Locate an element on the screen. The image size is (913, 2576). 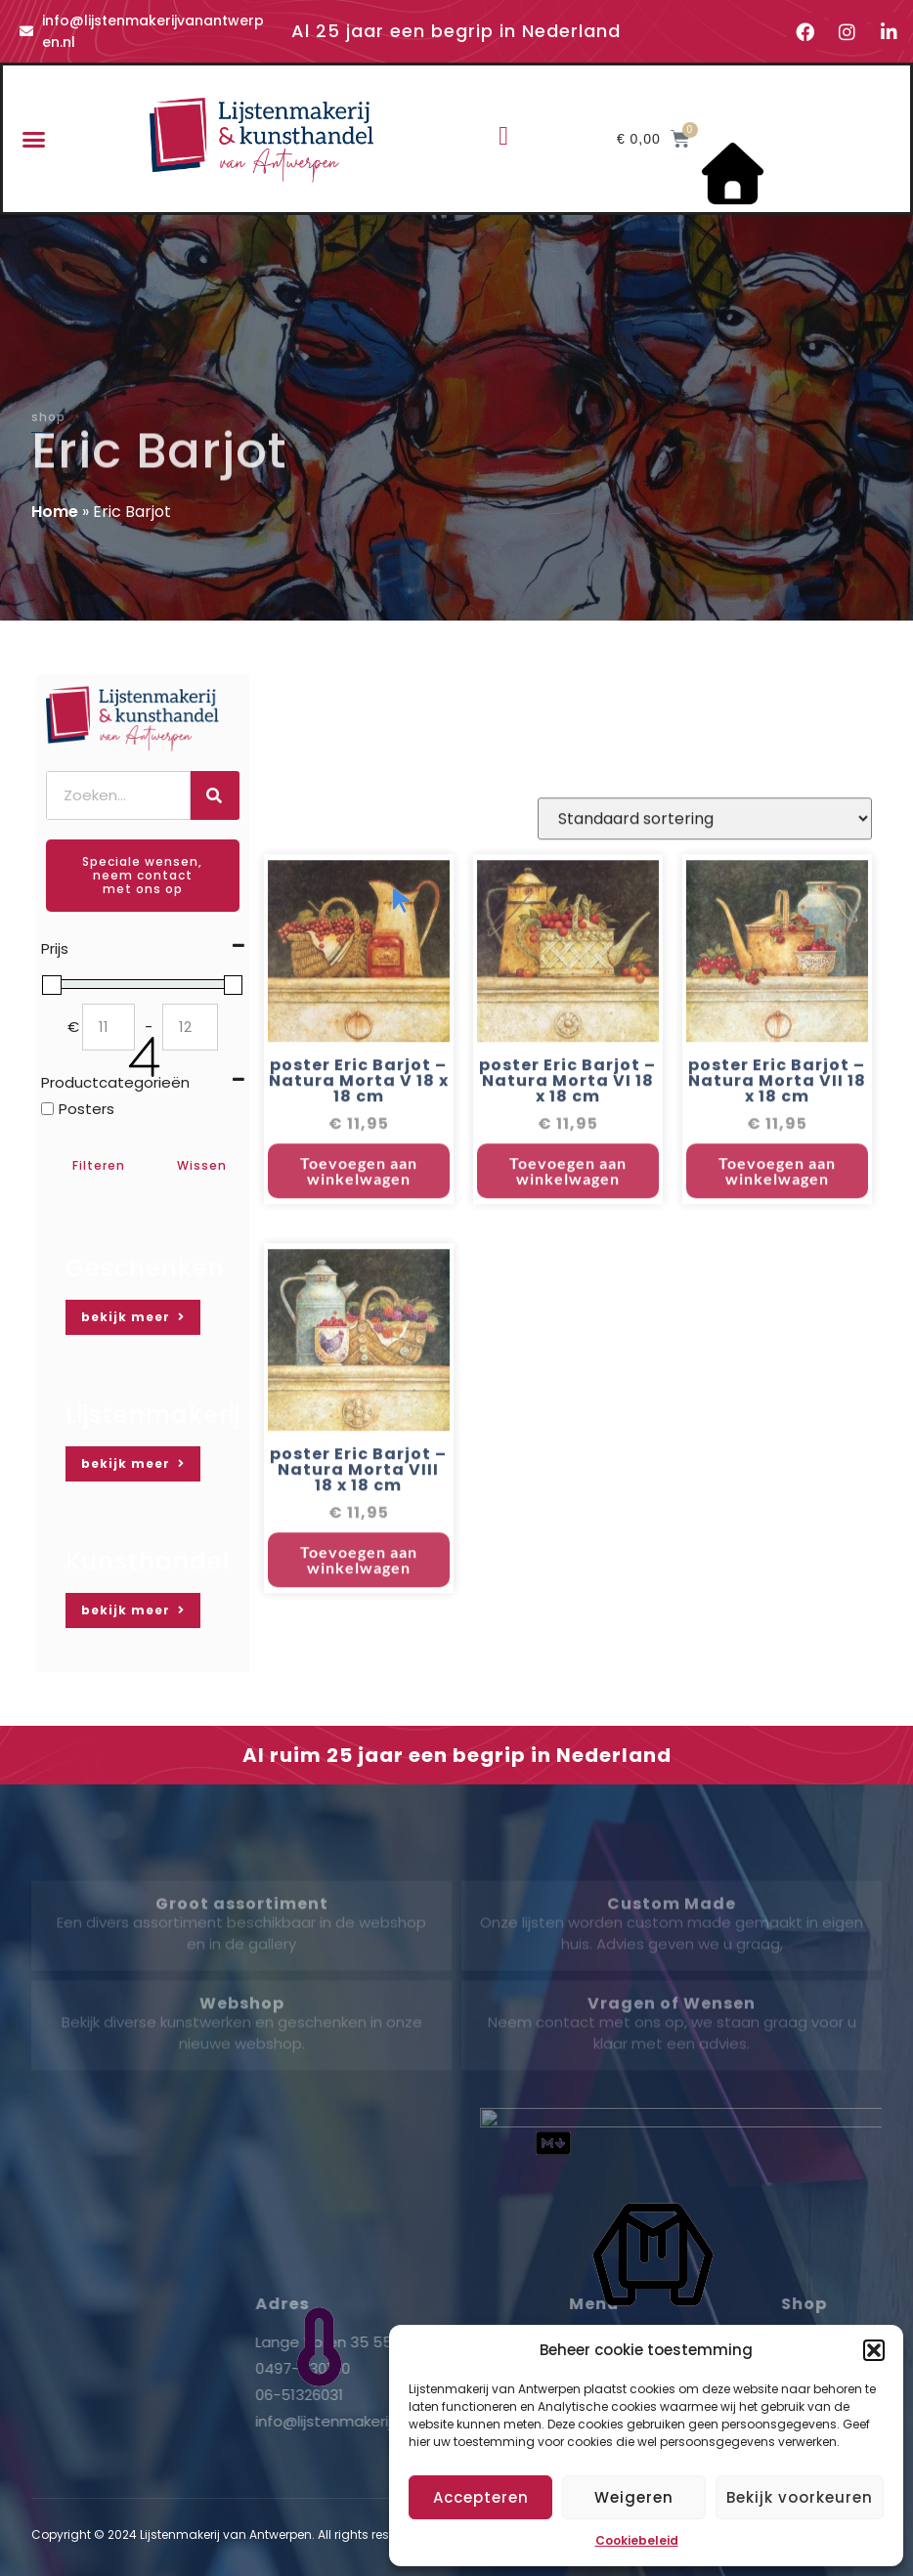
cursor or pointer indicator is located at coordinates (400, 900).